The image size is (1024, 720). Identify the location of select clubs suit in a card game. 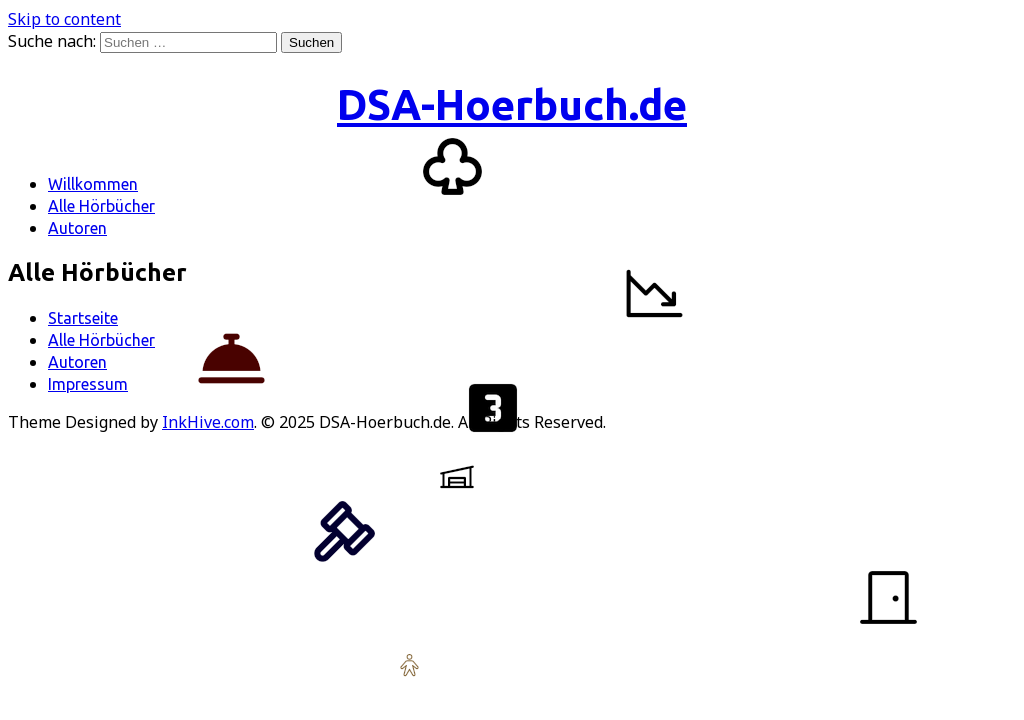
(452, 167).